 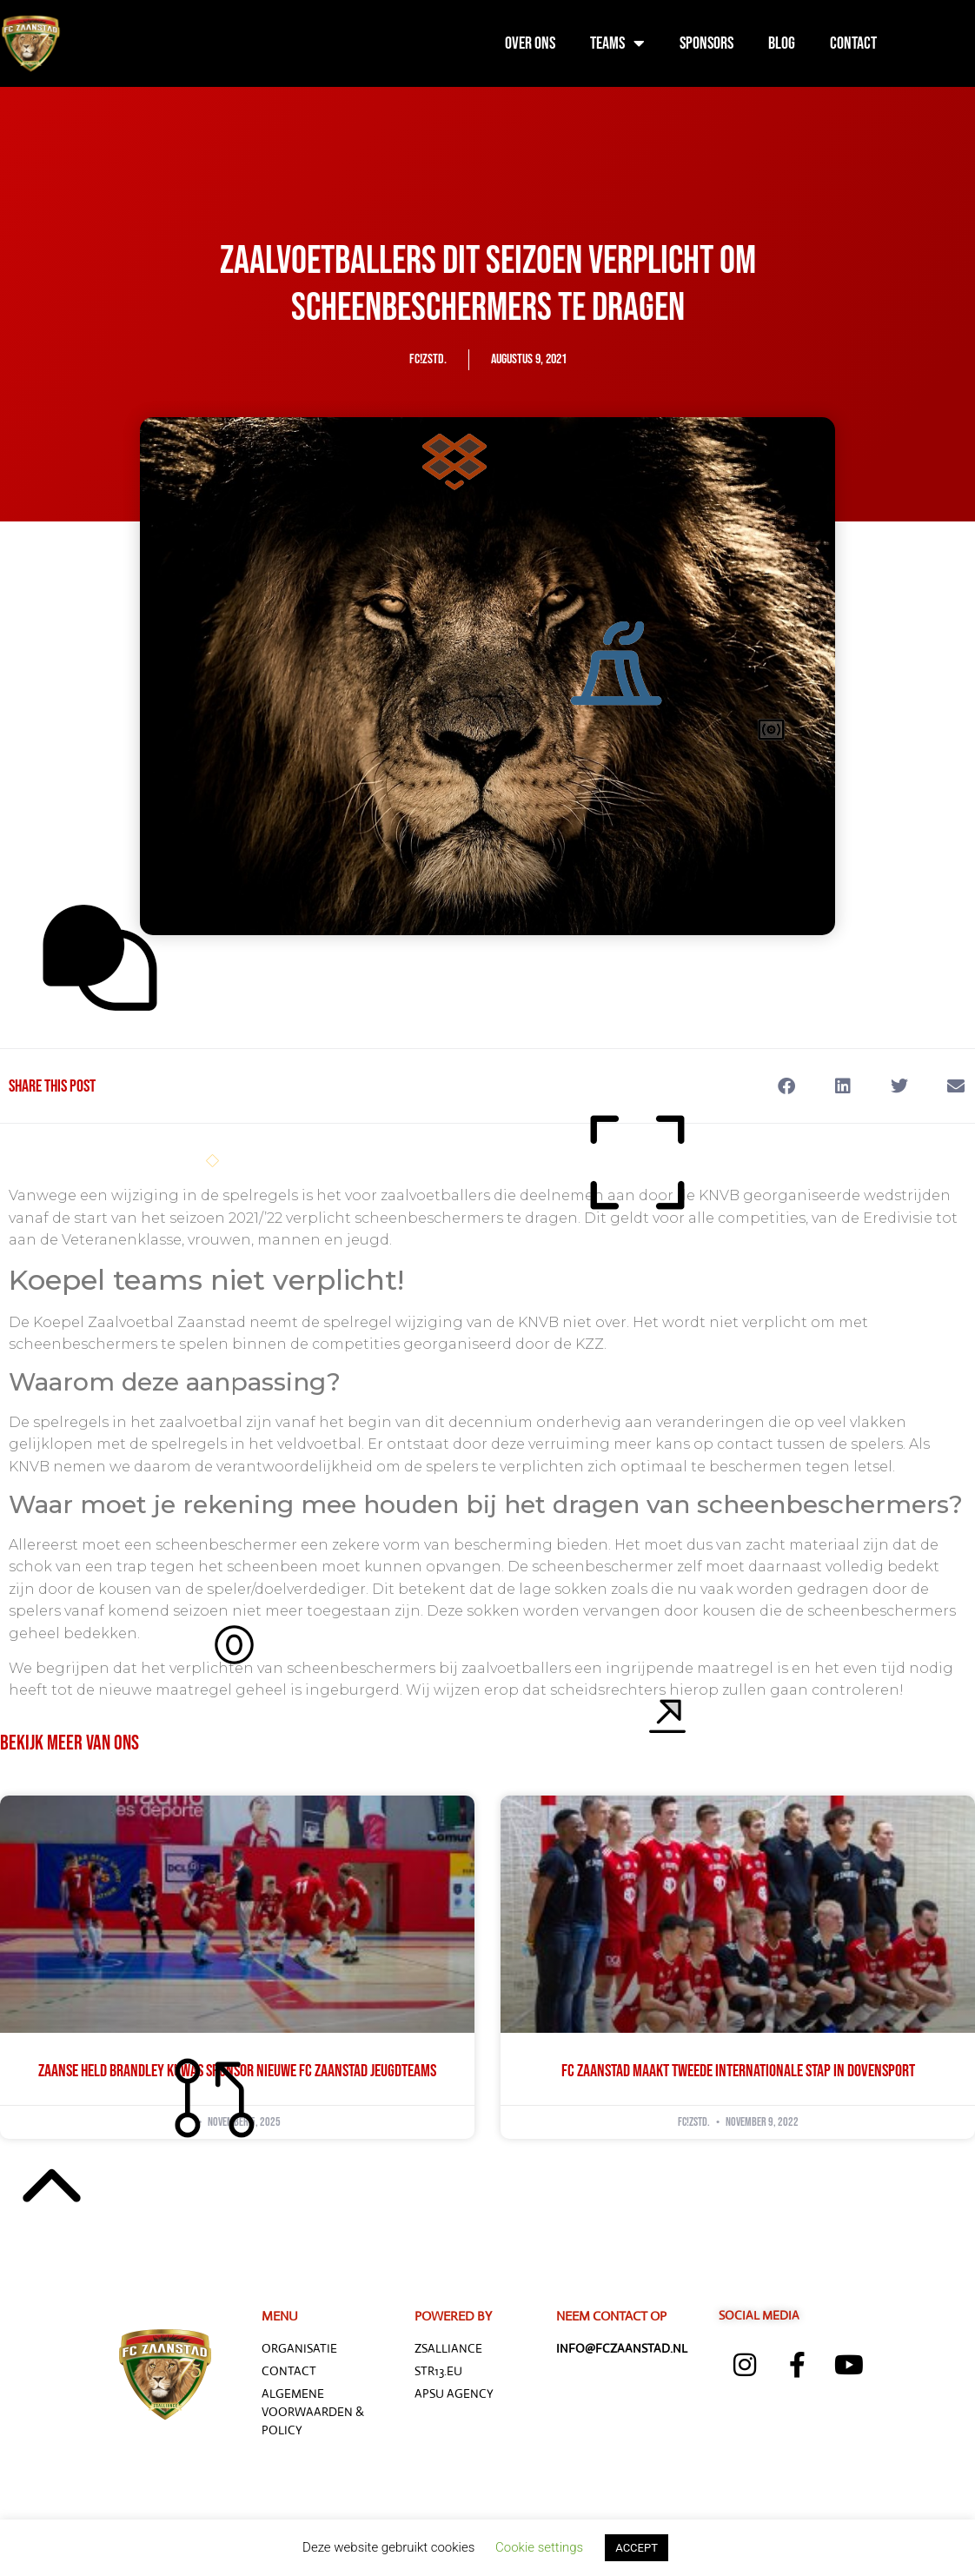 What do you see at coordinates (616, 668) in the screenshot?
I see `view nuclear power plant information` at bounding box center [616, 668].